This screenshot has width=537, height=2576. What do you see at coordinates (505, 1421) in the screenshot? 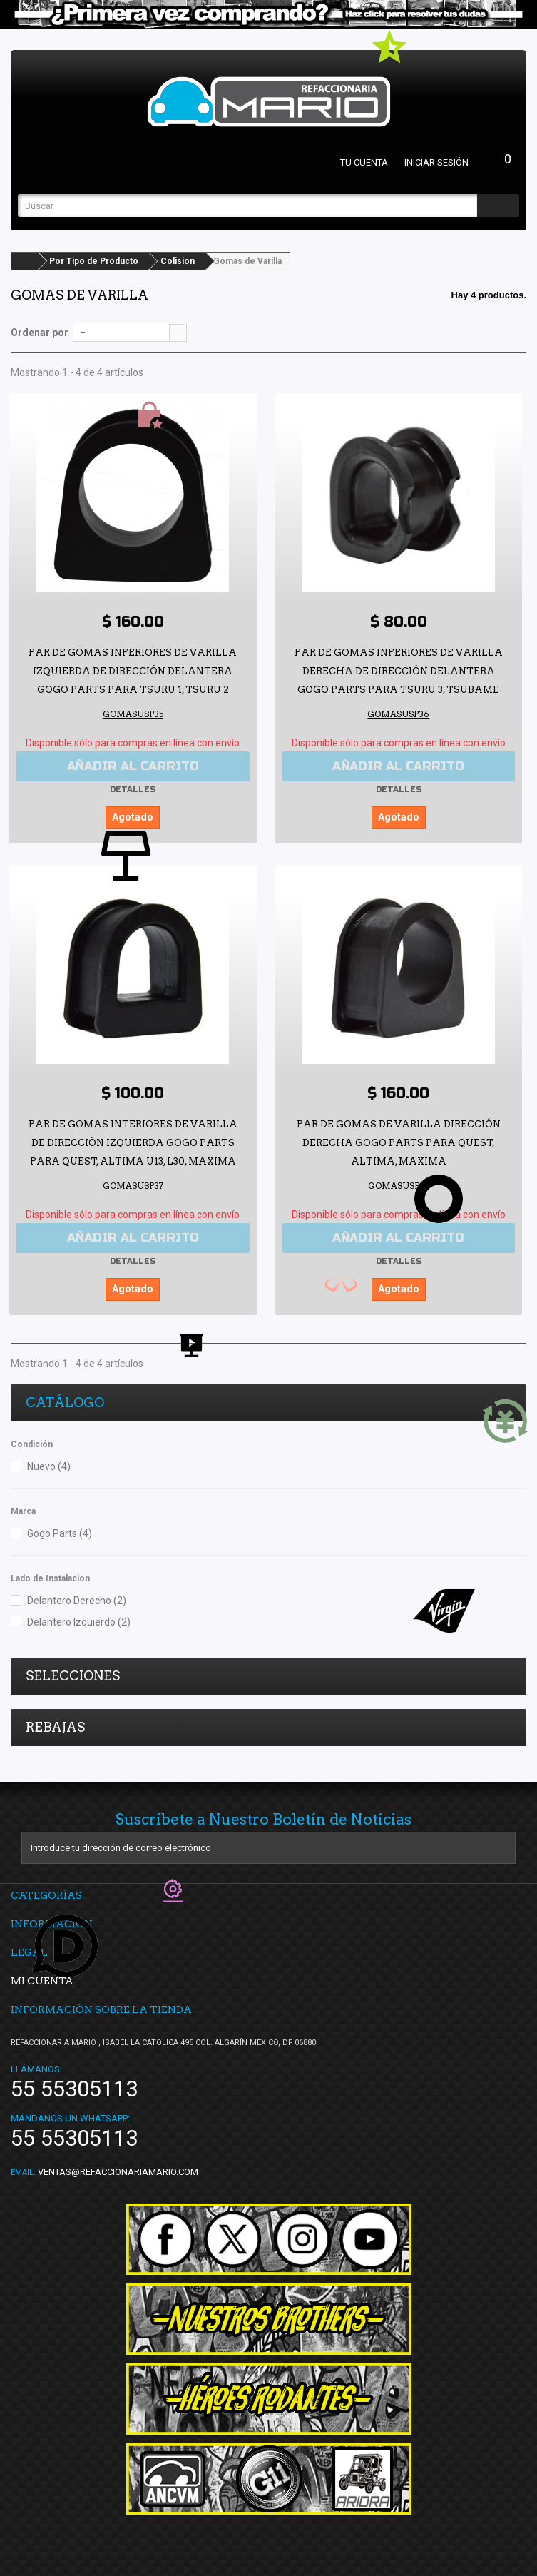
I see `convert currency to Chinese yuan (CNY)` at bounding box center [505, 1421].